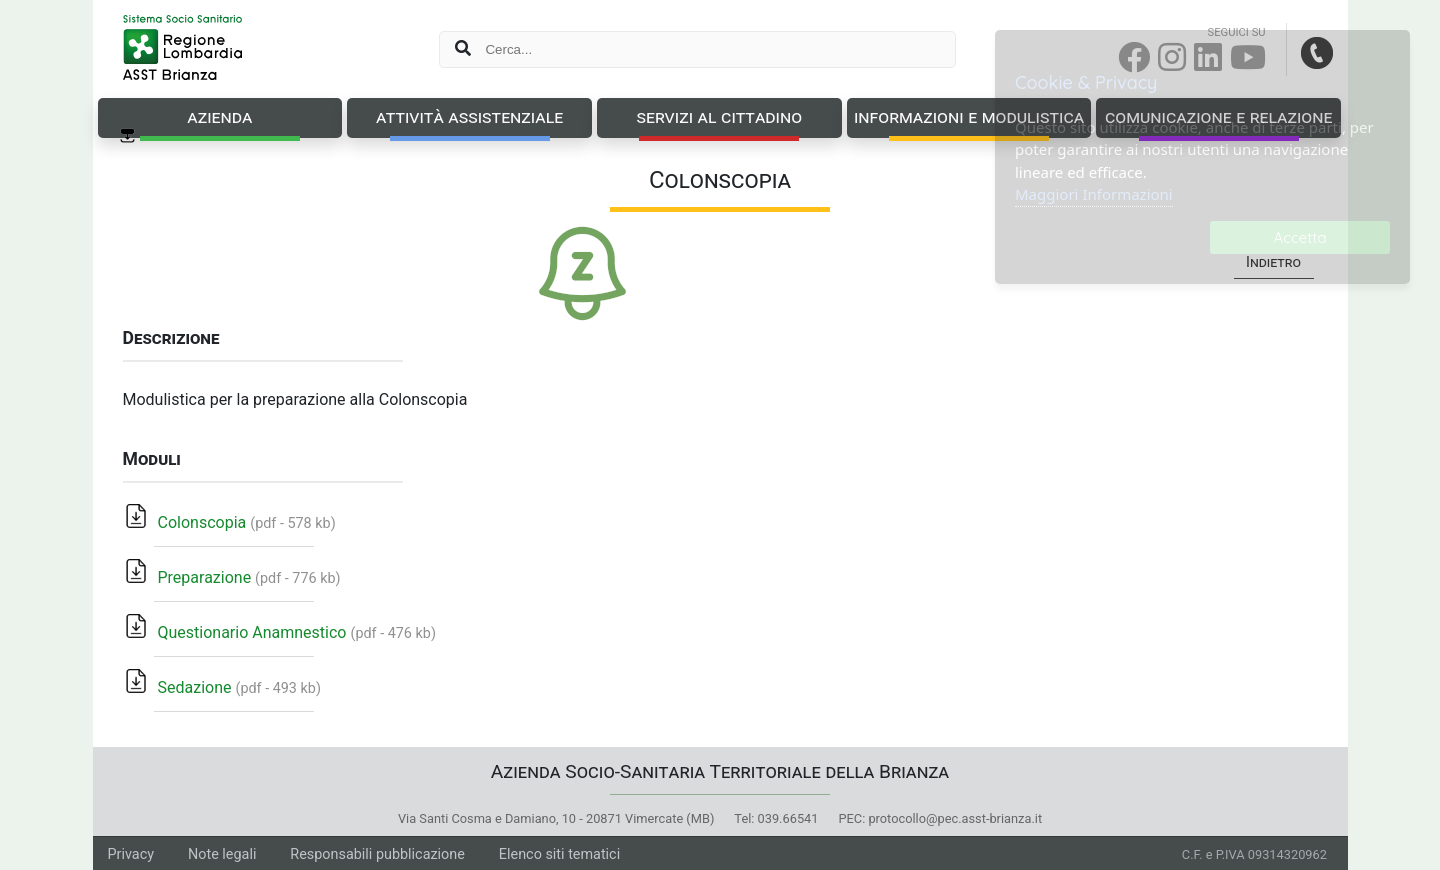  What do you see at coordinates (127, 135) in the screenshot?
I see `move element to bottom of layout` at bounding box center [127, 135].